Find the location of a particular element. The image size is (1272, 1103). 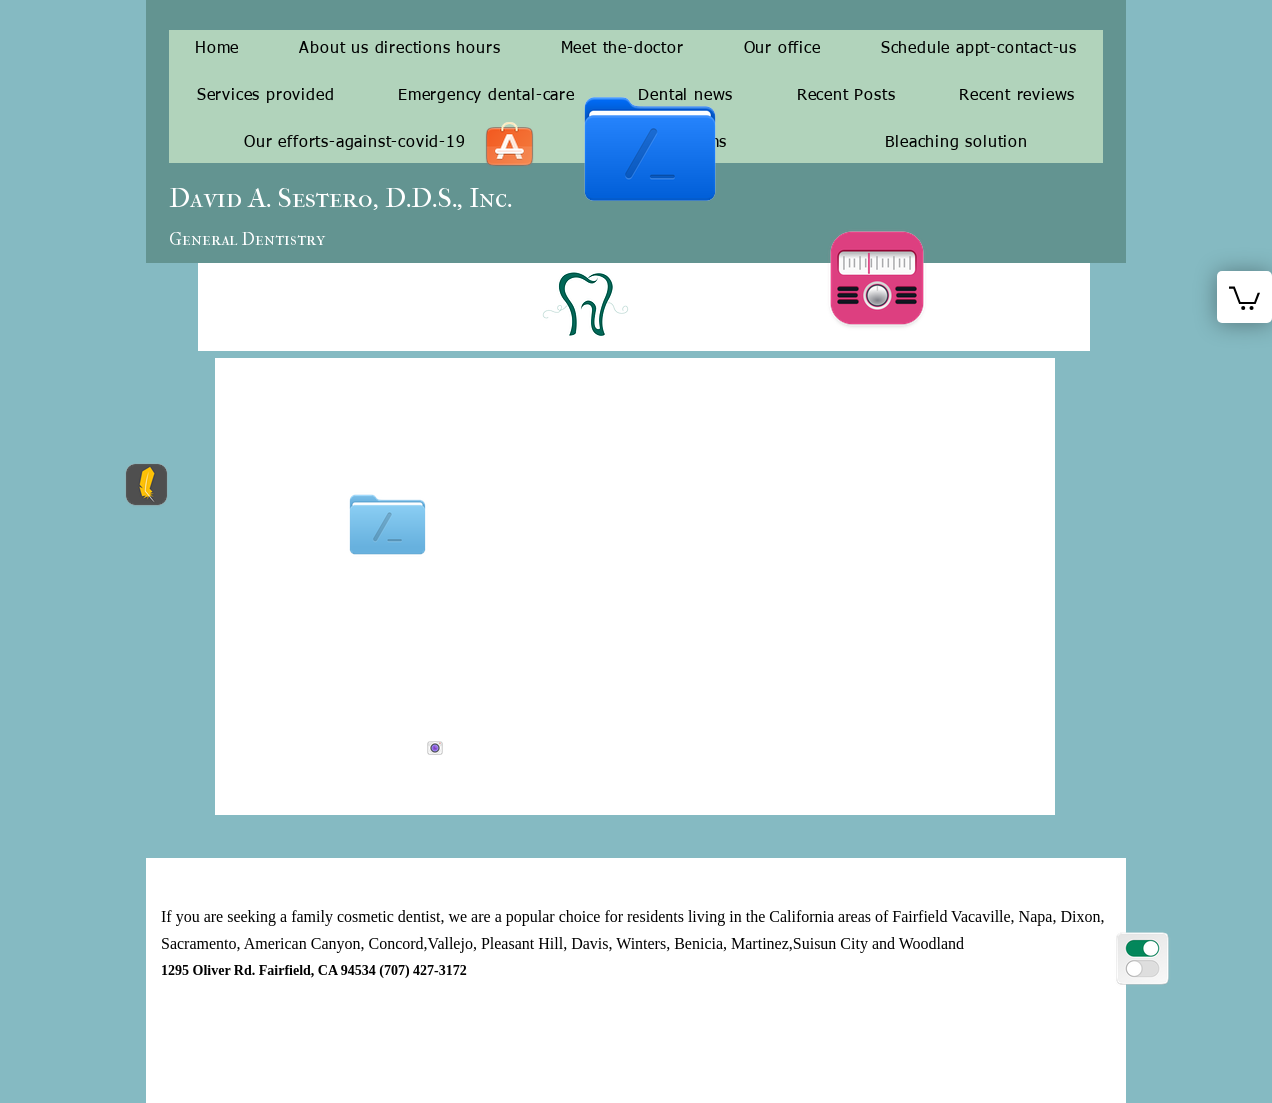

launch linux lite application is located at coordinates (146, 484).